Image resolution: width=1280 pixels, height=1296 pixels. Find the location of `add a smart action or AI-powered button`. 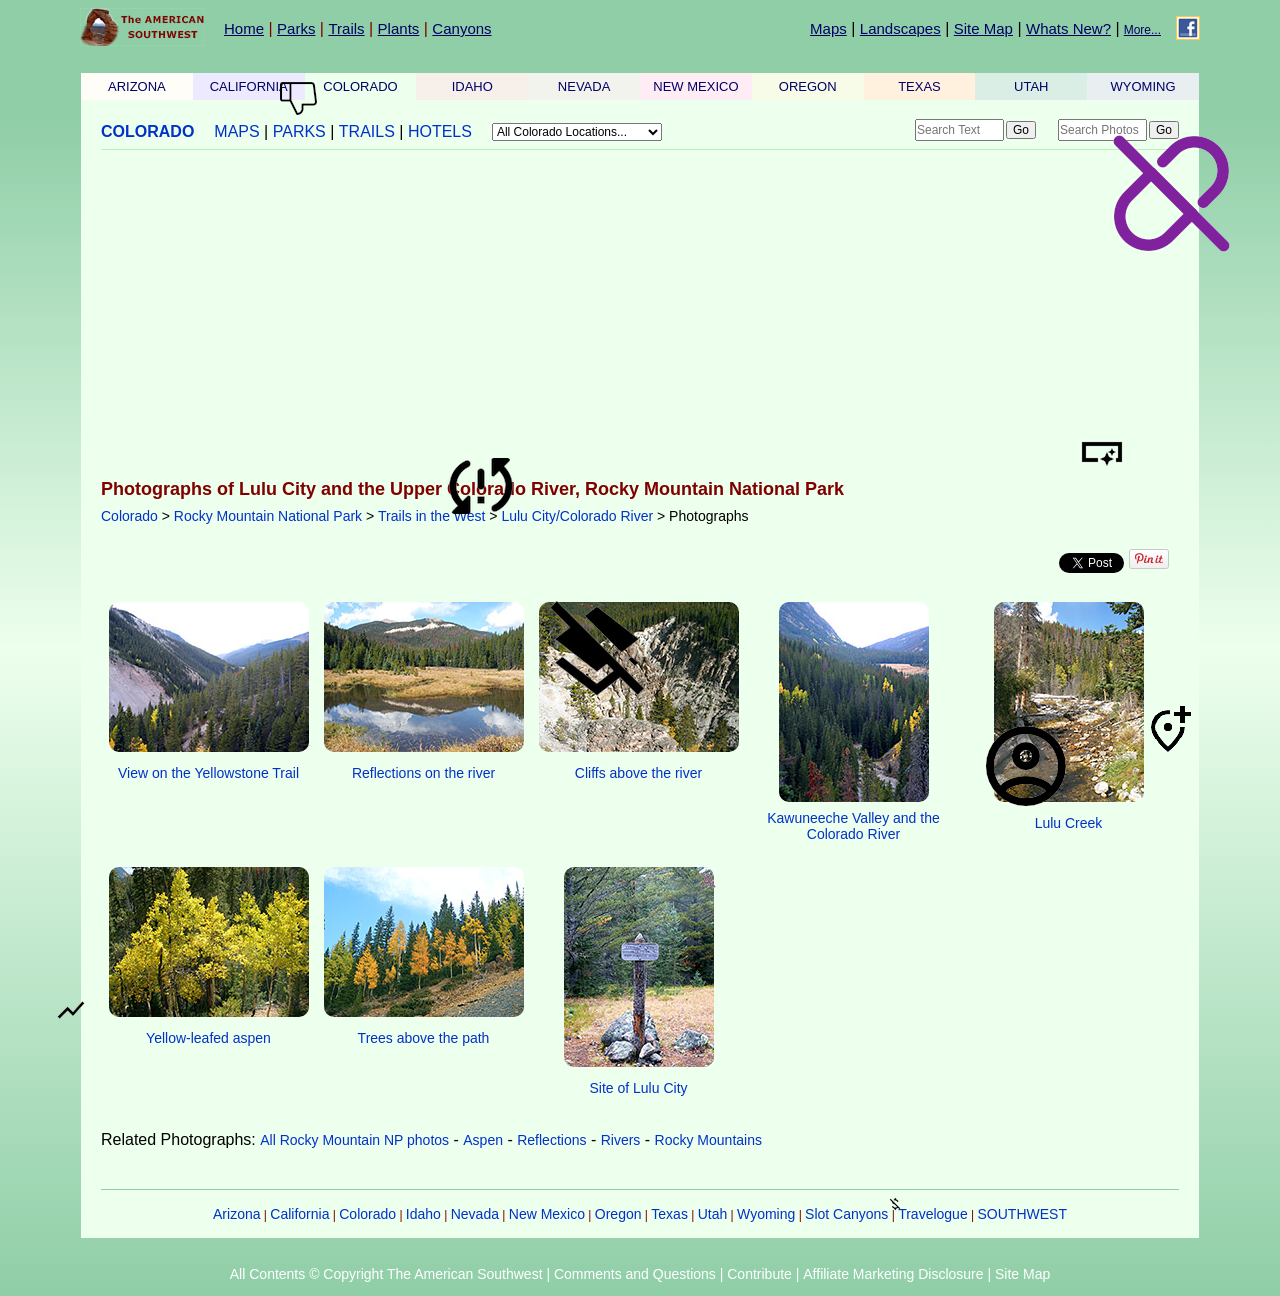

add a smart action or AI-powered button is located at coordinates (1102, 452).